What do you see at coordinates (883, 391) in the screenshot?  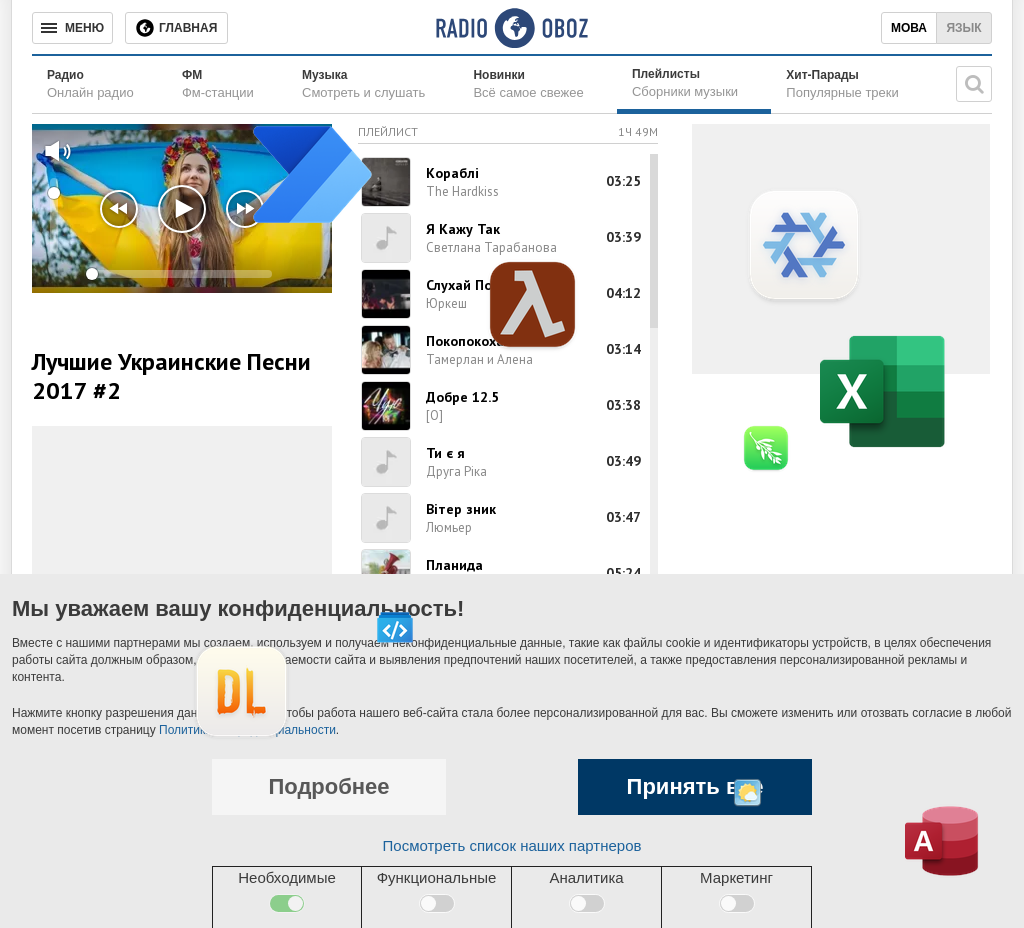 I see `open Microsoft Excel` at bounding box center [883, 391].